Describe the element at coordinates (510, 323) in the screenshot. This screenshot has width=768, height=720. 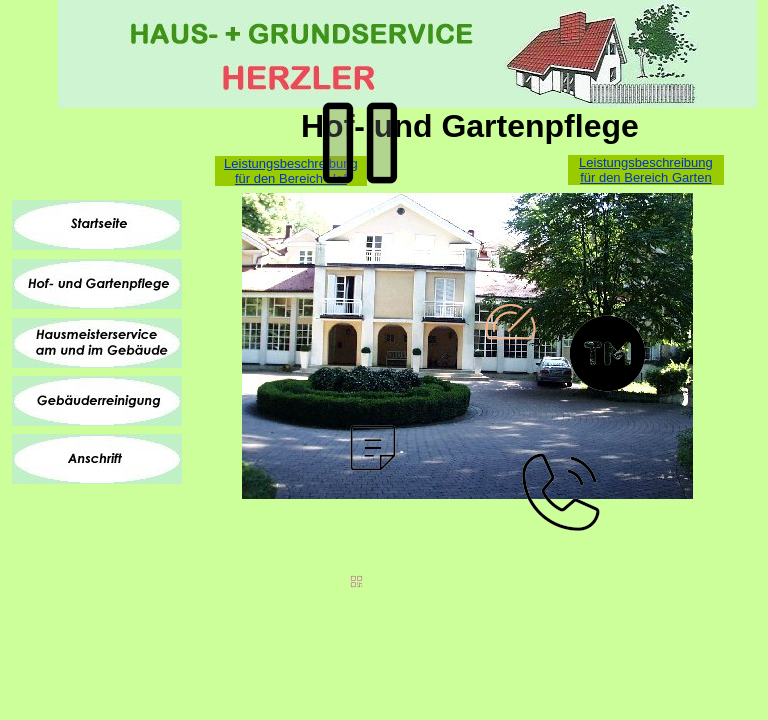
I see `view performance or speed metrics` at that location.